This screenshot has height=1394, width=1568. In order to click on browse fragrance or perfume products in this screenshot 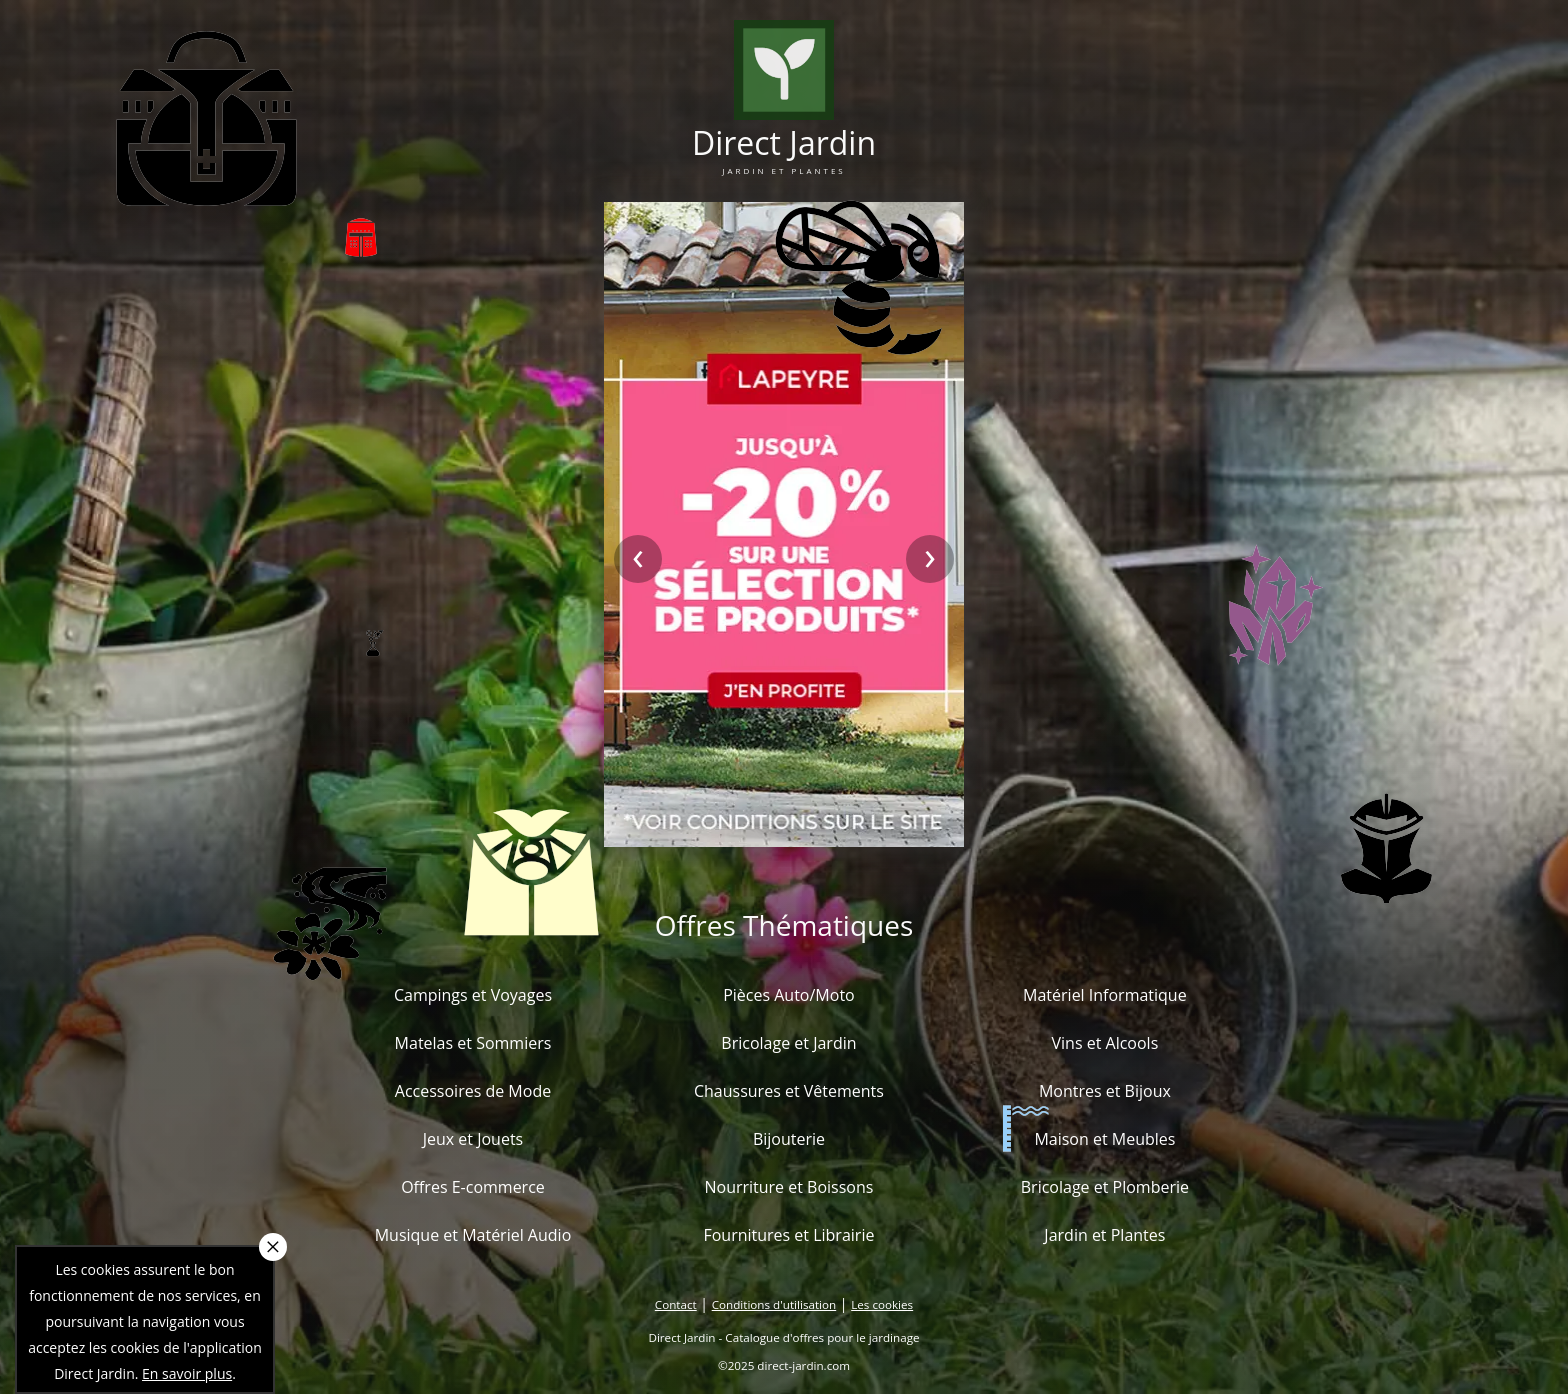, I will do `click(330, 924)`.